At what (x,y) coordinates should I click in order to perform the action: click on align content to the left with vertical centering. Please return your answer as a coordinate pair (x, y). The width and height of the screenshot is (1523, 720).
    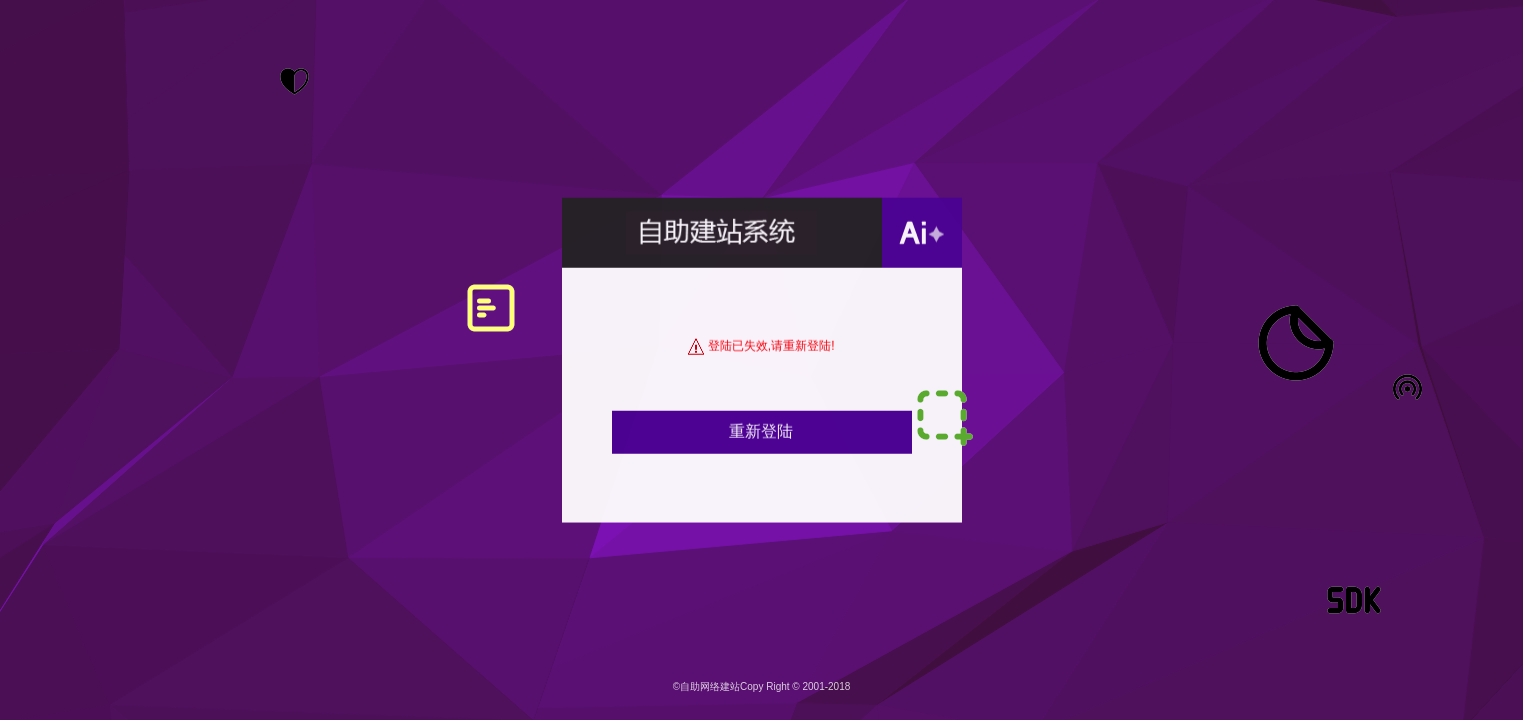
    Looking at the image, I should click on (491, 308).